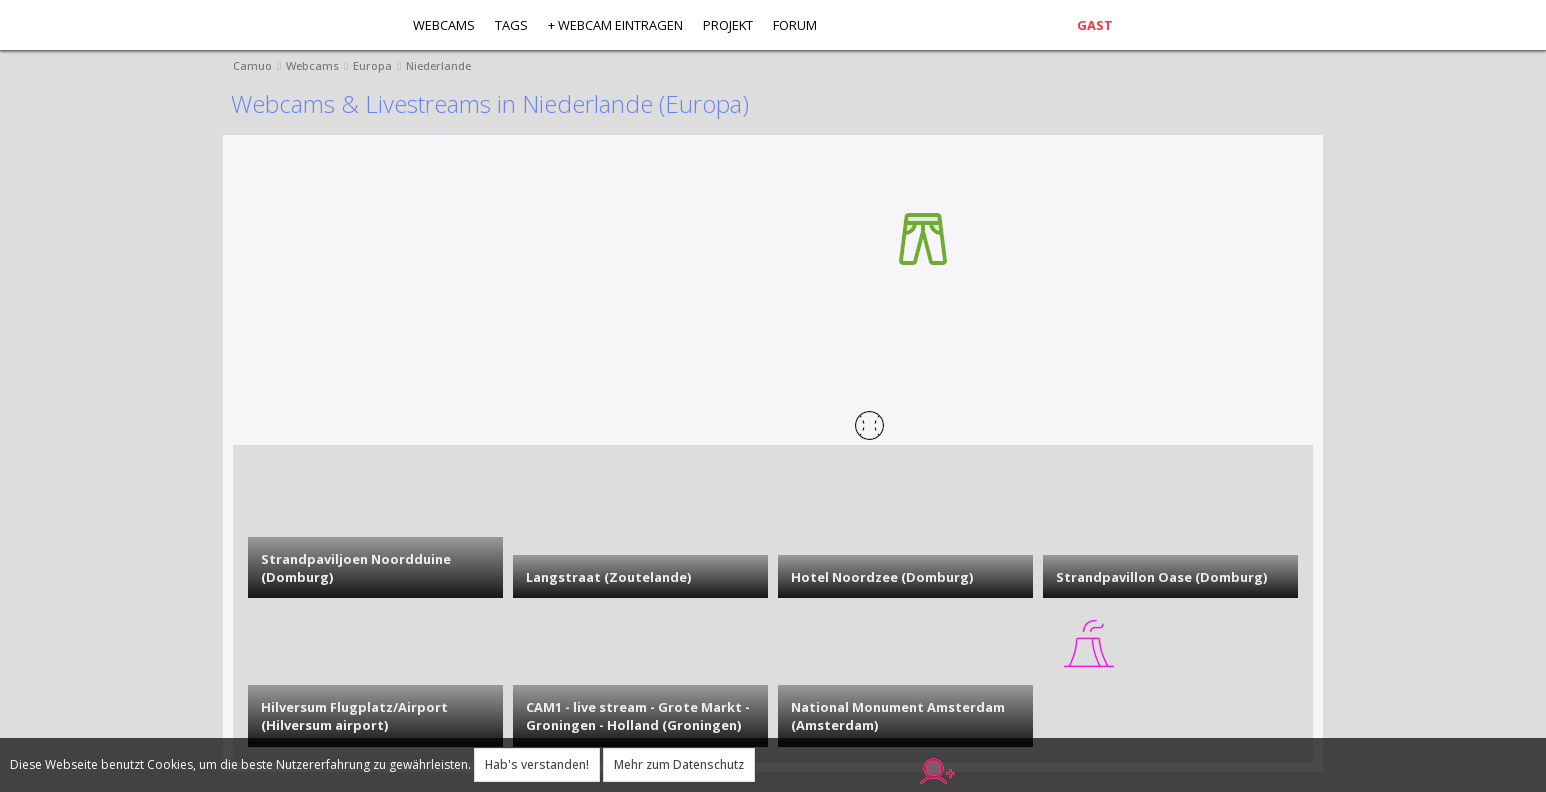  I want to click on view baseball scores or stats, so click(869, 425).